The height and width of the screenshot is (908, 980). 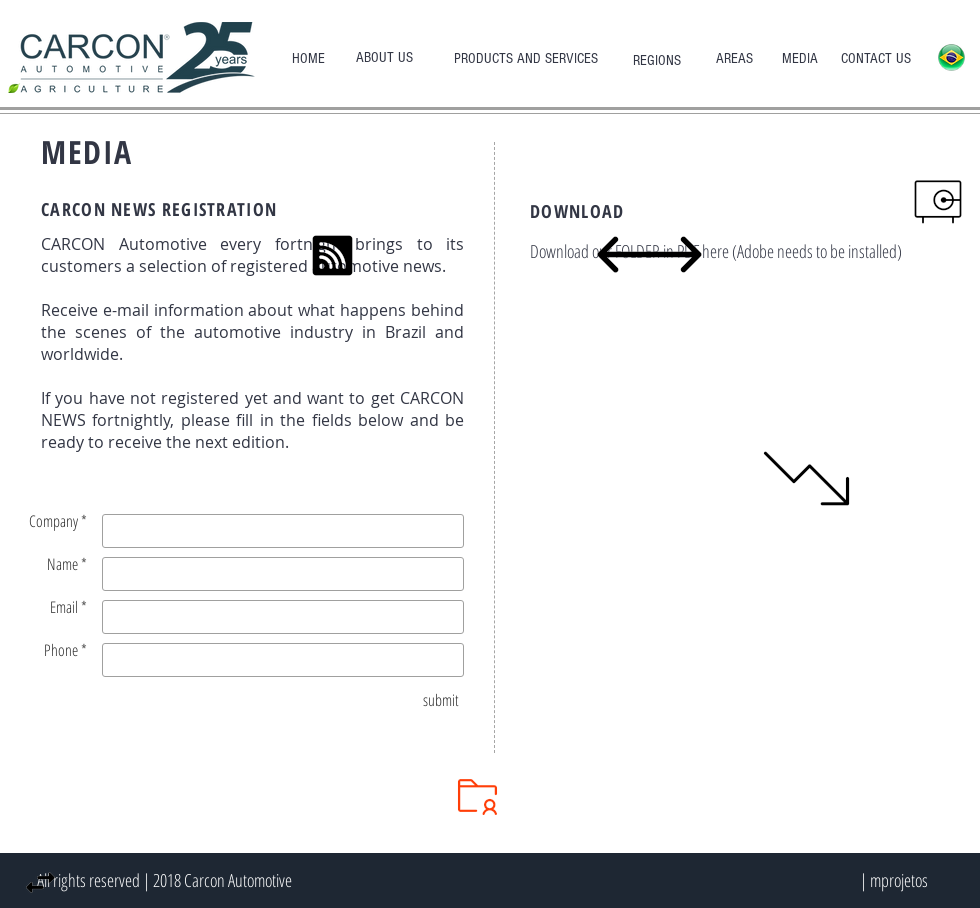 What do you see at coordinates (332, 255) in the screenshot?
I see `subscribe to RSS feed` at bounding box center [332, 255].